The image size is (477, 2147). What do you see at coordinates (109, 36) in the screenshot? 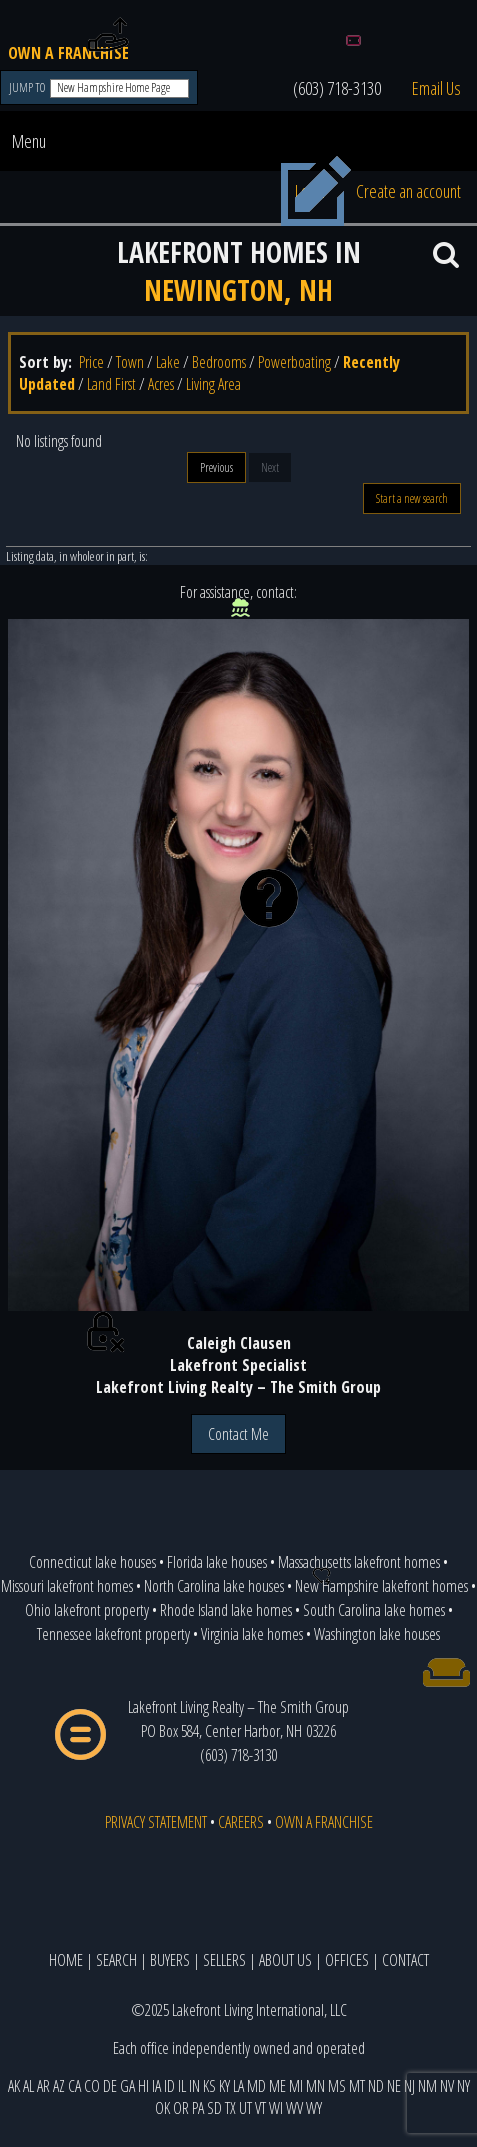
I see `upload or share content` at bounding box center [109, 36].